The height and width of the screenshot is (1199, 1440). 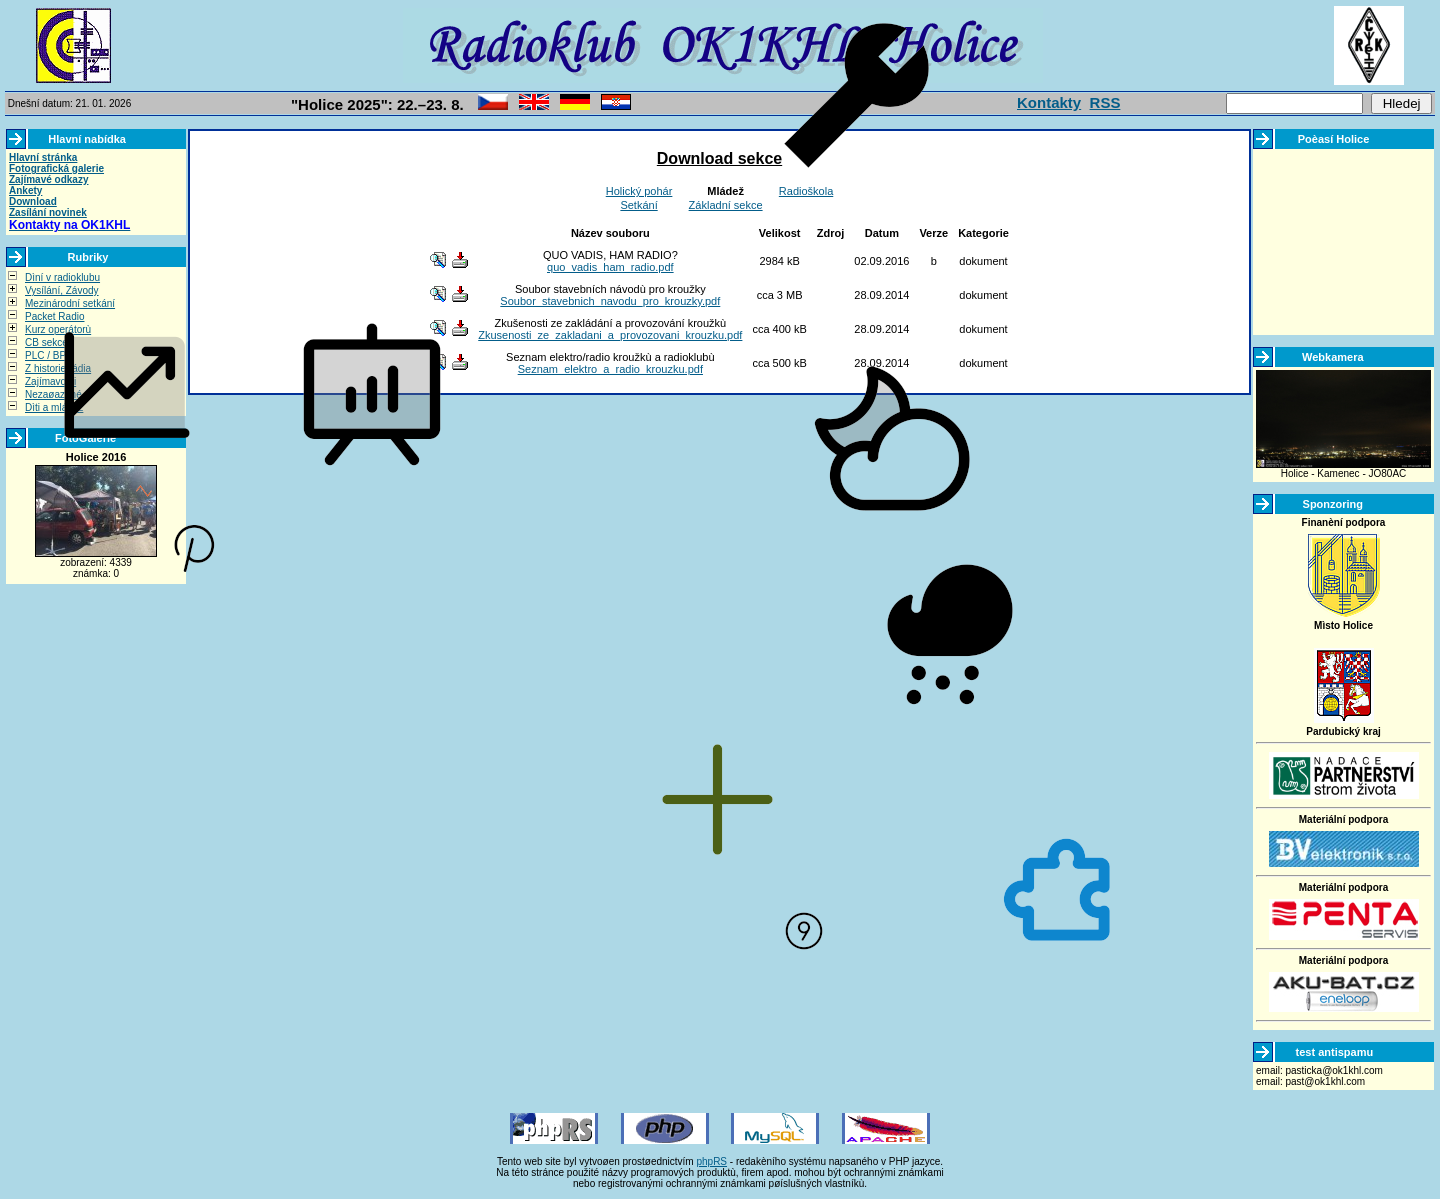 I want to click on indicates nighttime or evening weather conditions, so click(x=889, y=446).